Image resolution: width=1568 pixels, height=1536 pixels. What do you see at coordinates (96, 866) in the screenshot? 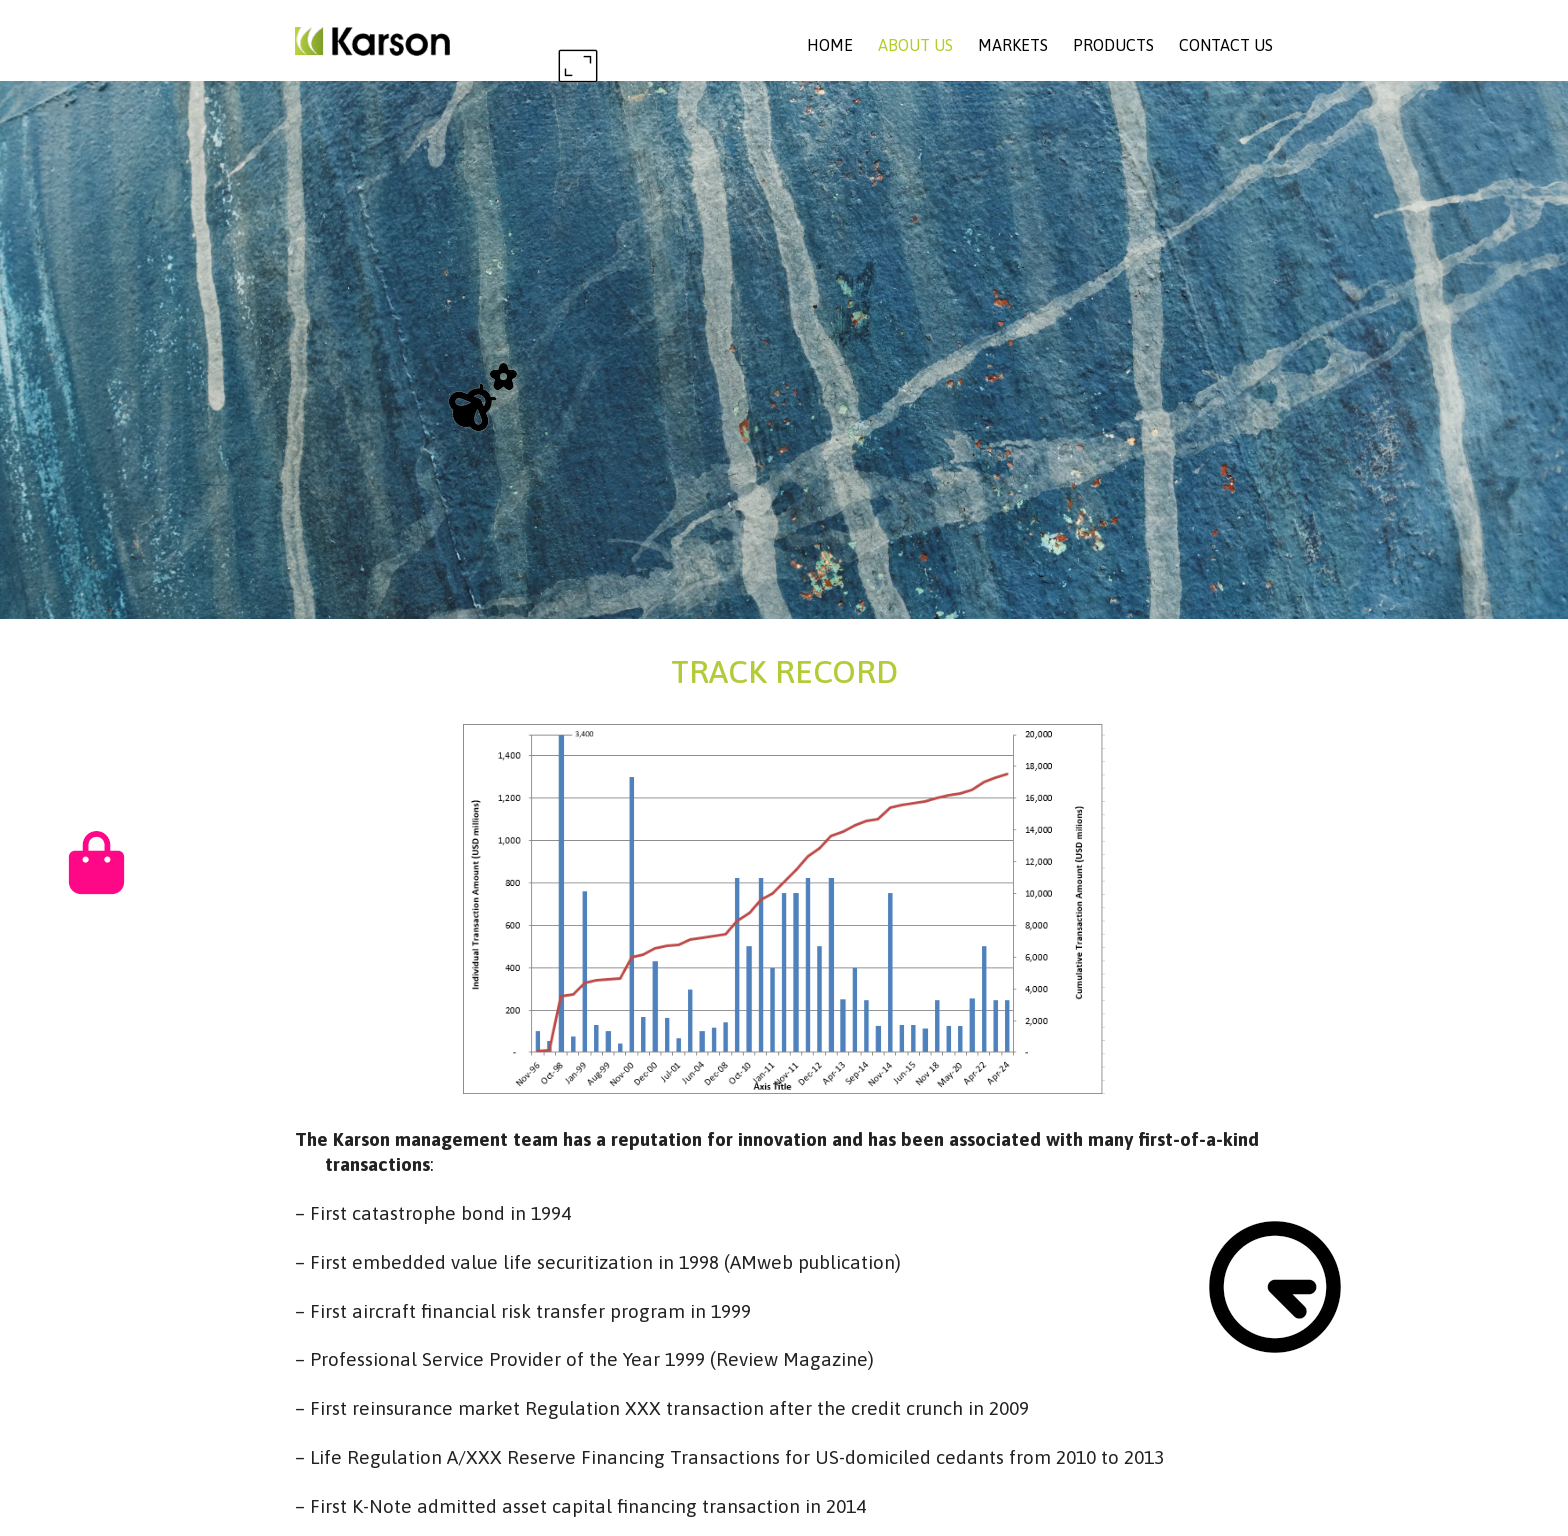
I see `view your shopping bag` at bounding box center [96, 866].